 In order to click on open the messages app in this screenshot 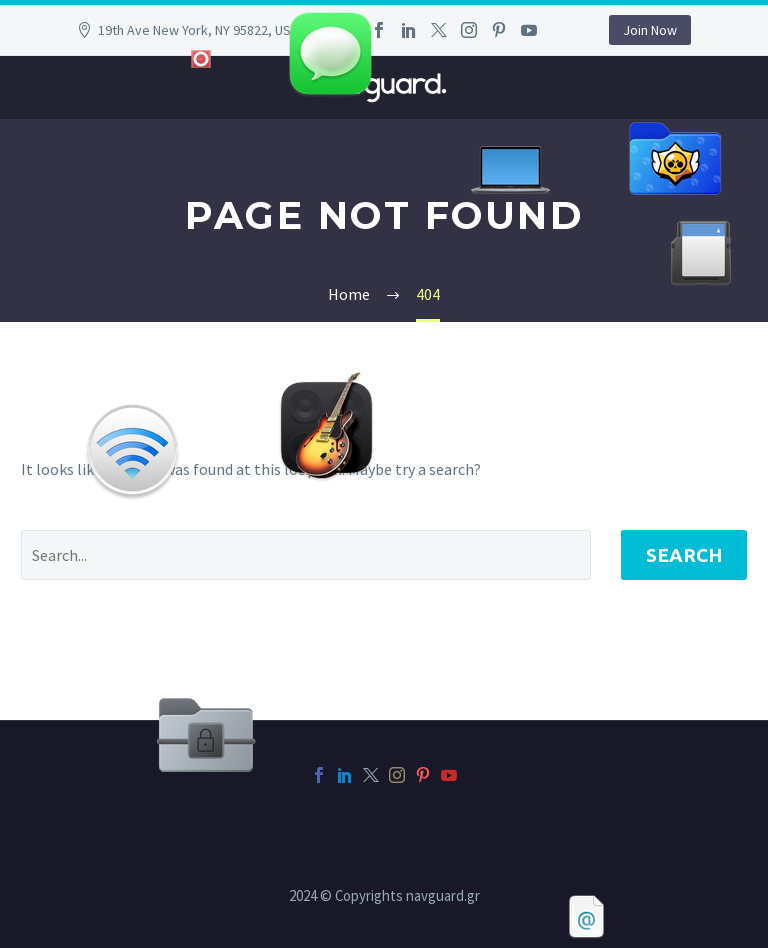, I will do `click(330, 53)`.